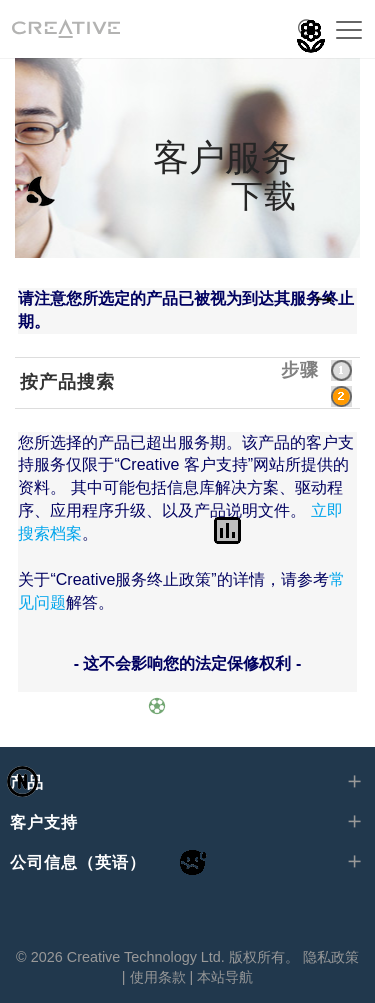  Describe the element at coordinates (311, 37) in the screenshot. I see `find nearby florists or flower shops` at that location.